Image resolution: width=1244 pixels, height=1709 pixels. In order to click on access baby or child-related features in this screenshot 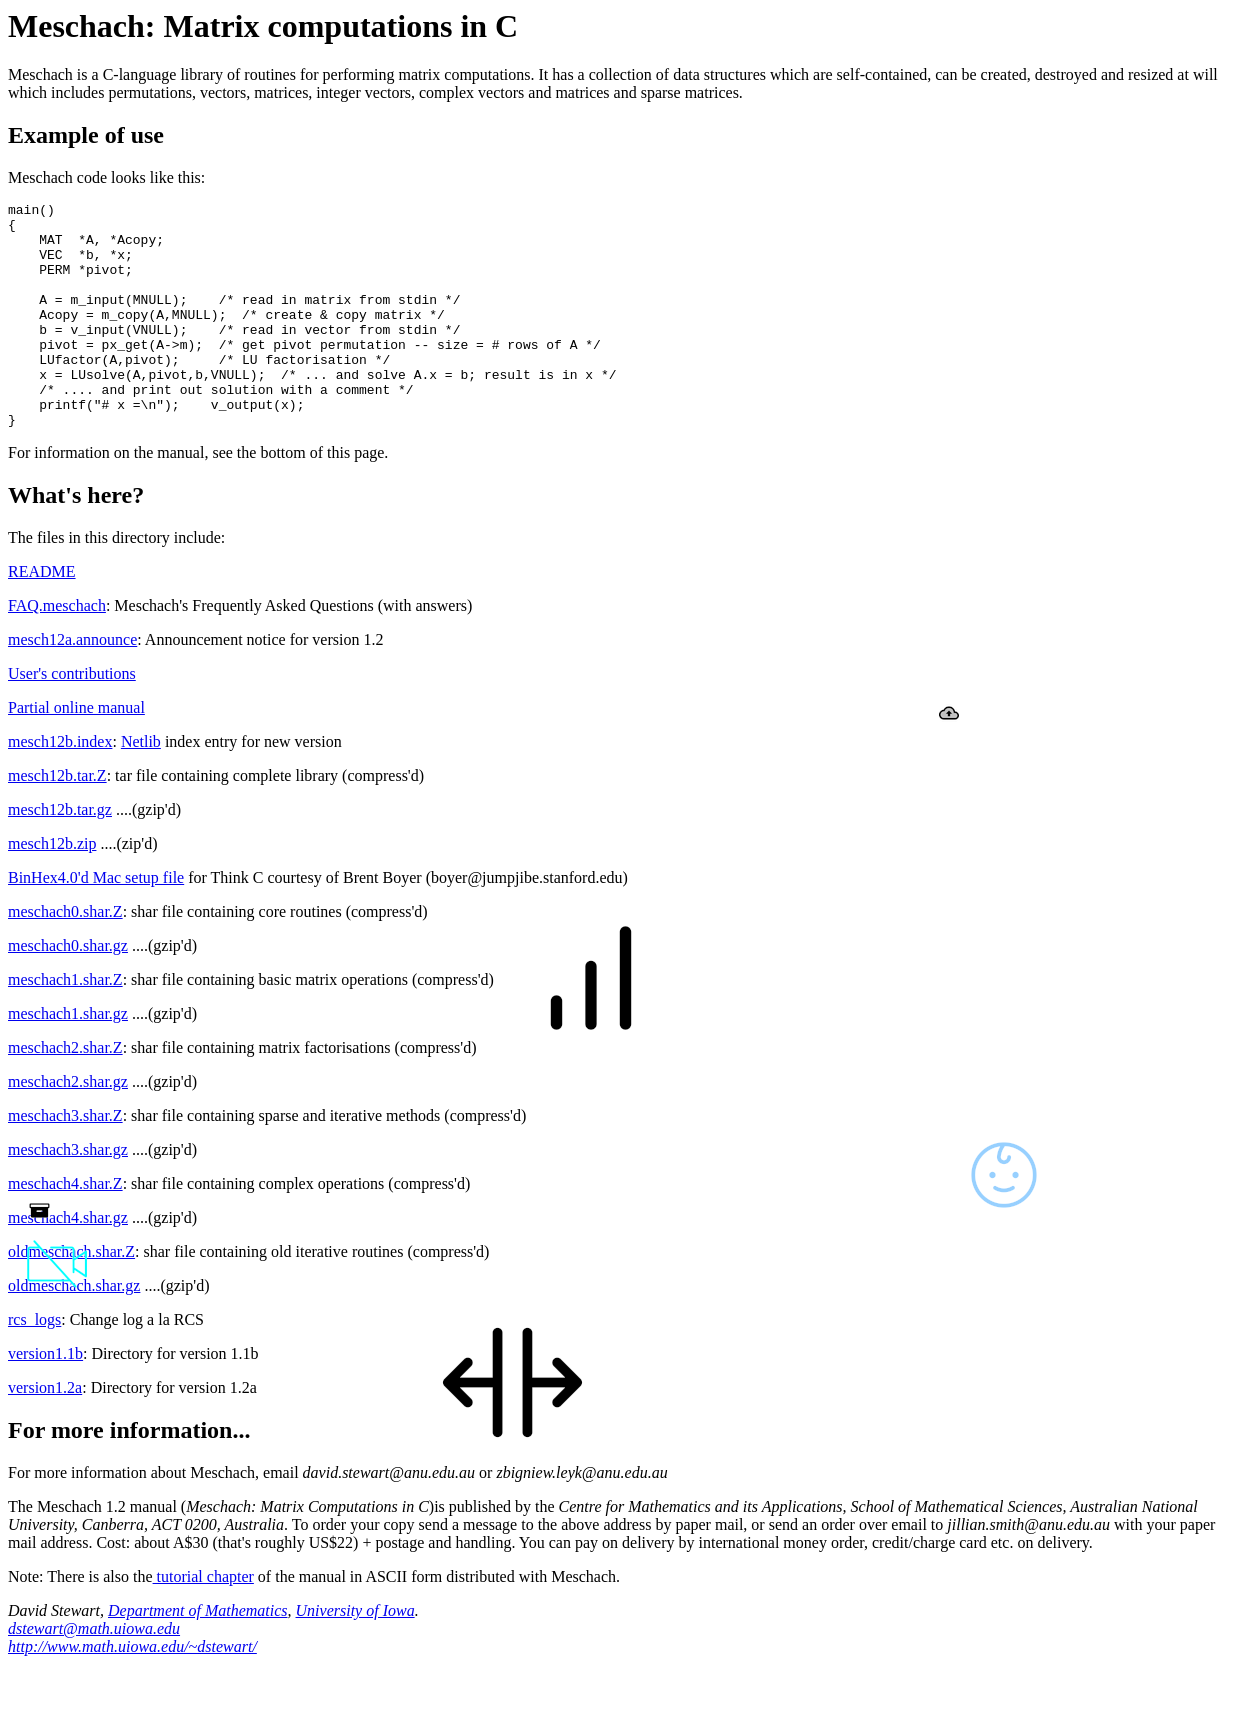, I will do `click(1004, 1175)`.